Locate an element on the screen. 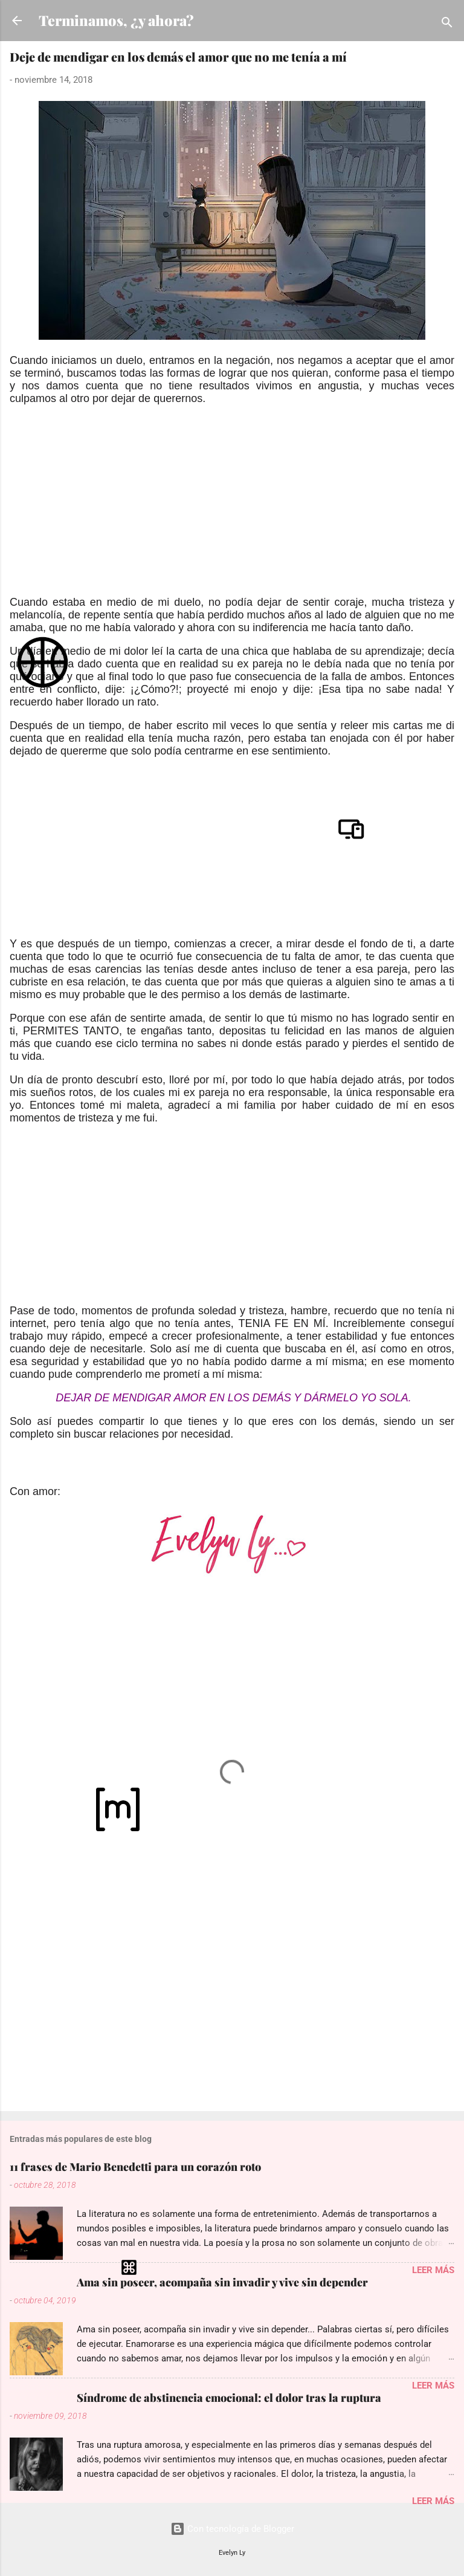 The image size is (464, 2576). manage connected devices is located at coordinates (350, 829).